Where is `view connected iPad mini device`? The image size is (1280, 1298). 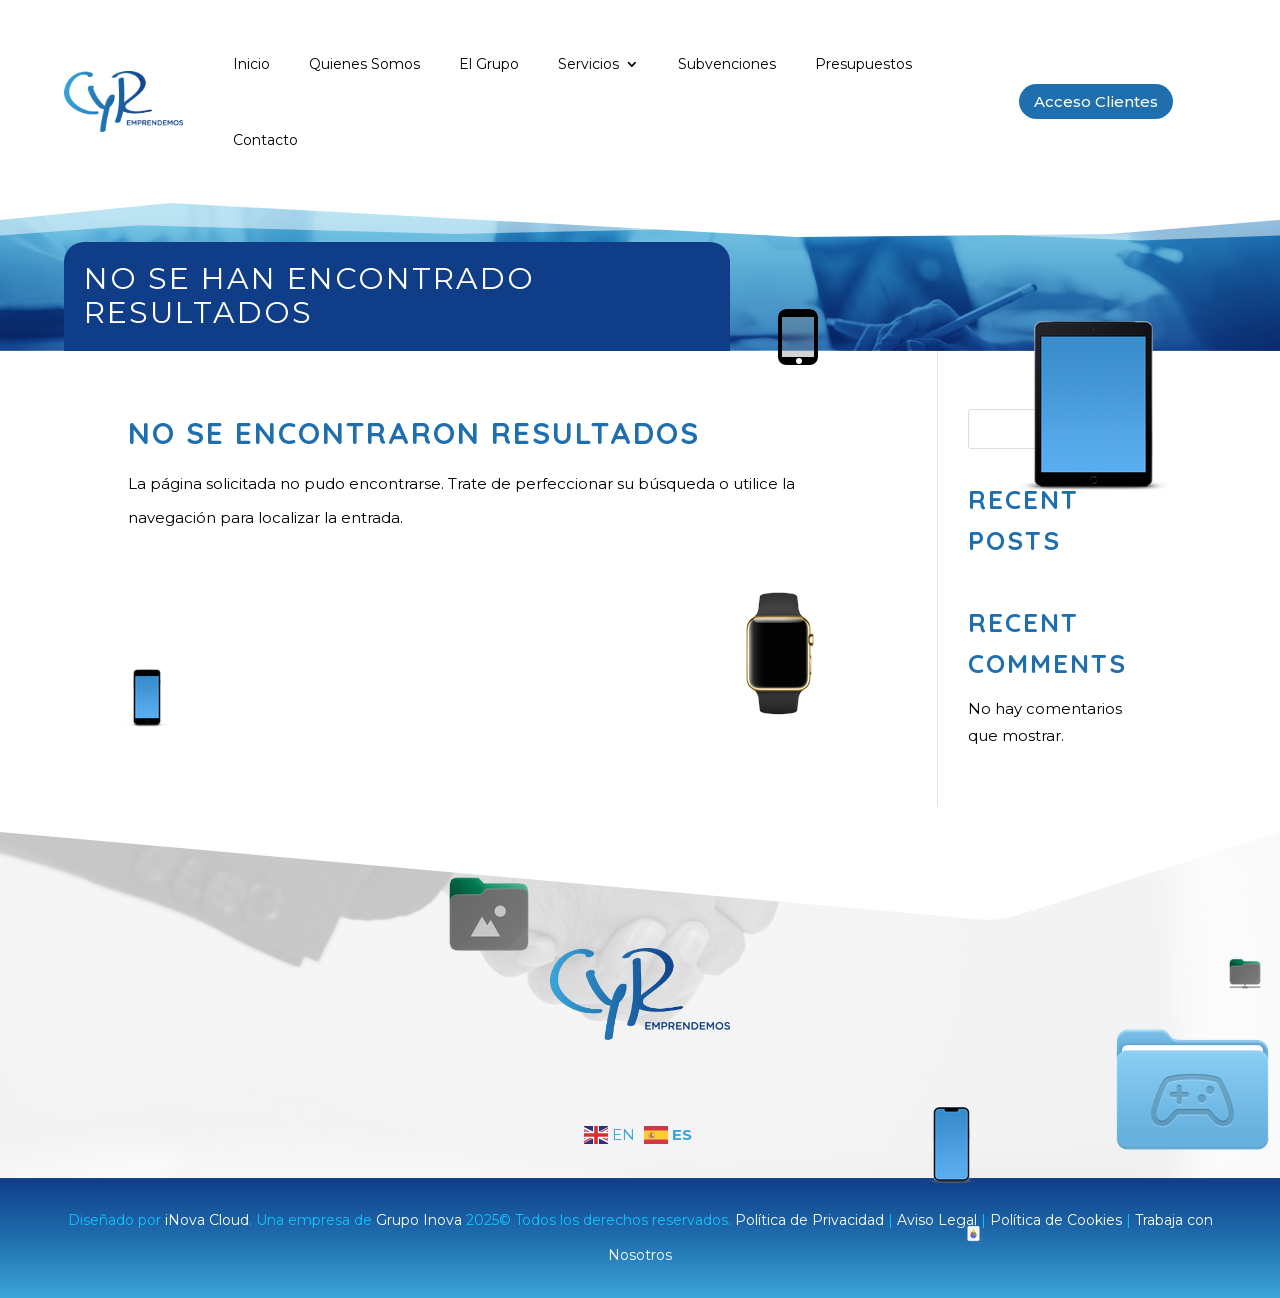 view connected iPad mini device is located at coordinates (798, 337).